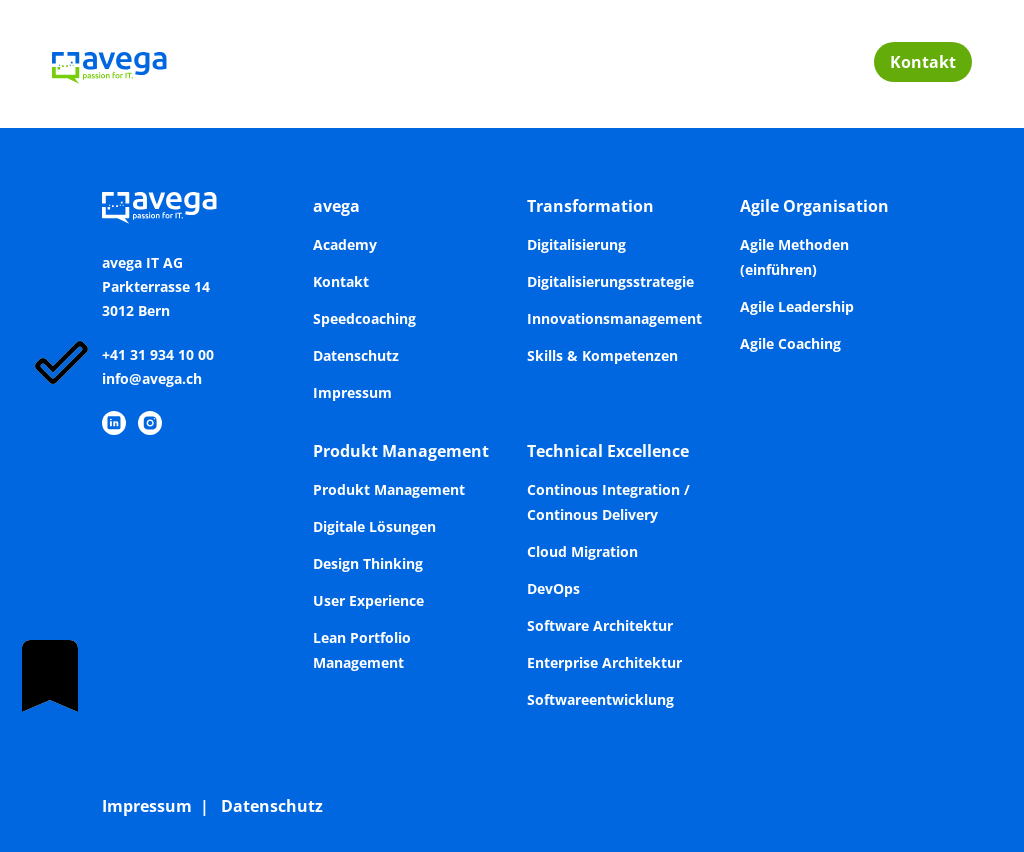 The width and height of the screenshot is (1024, 852). I want to click on task completed successfully, so click(61, 362).